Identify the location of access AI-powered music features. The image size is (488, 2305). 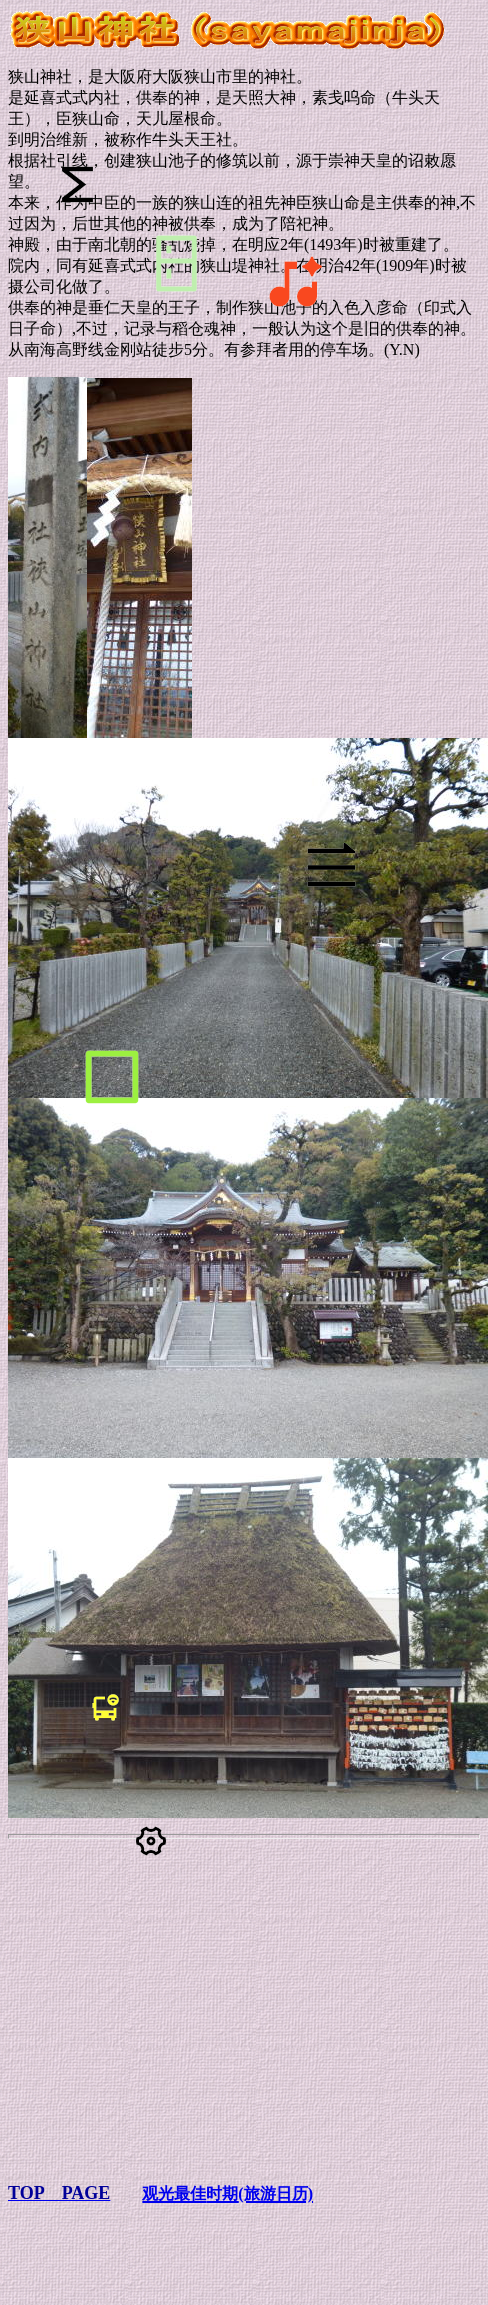
(297, 284).